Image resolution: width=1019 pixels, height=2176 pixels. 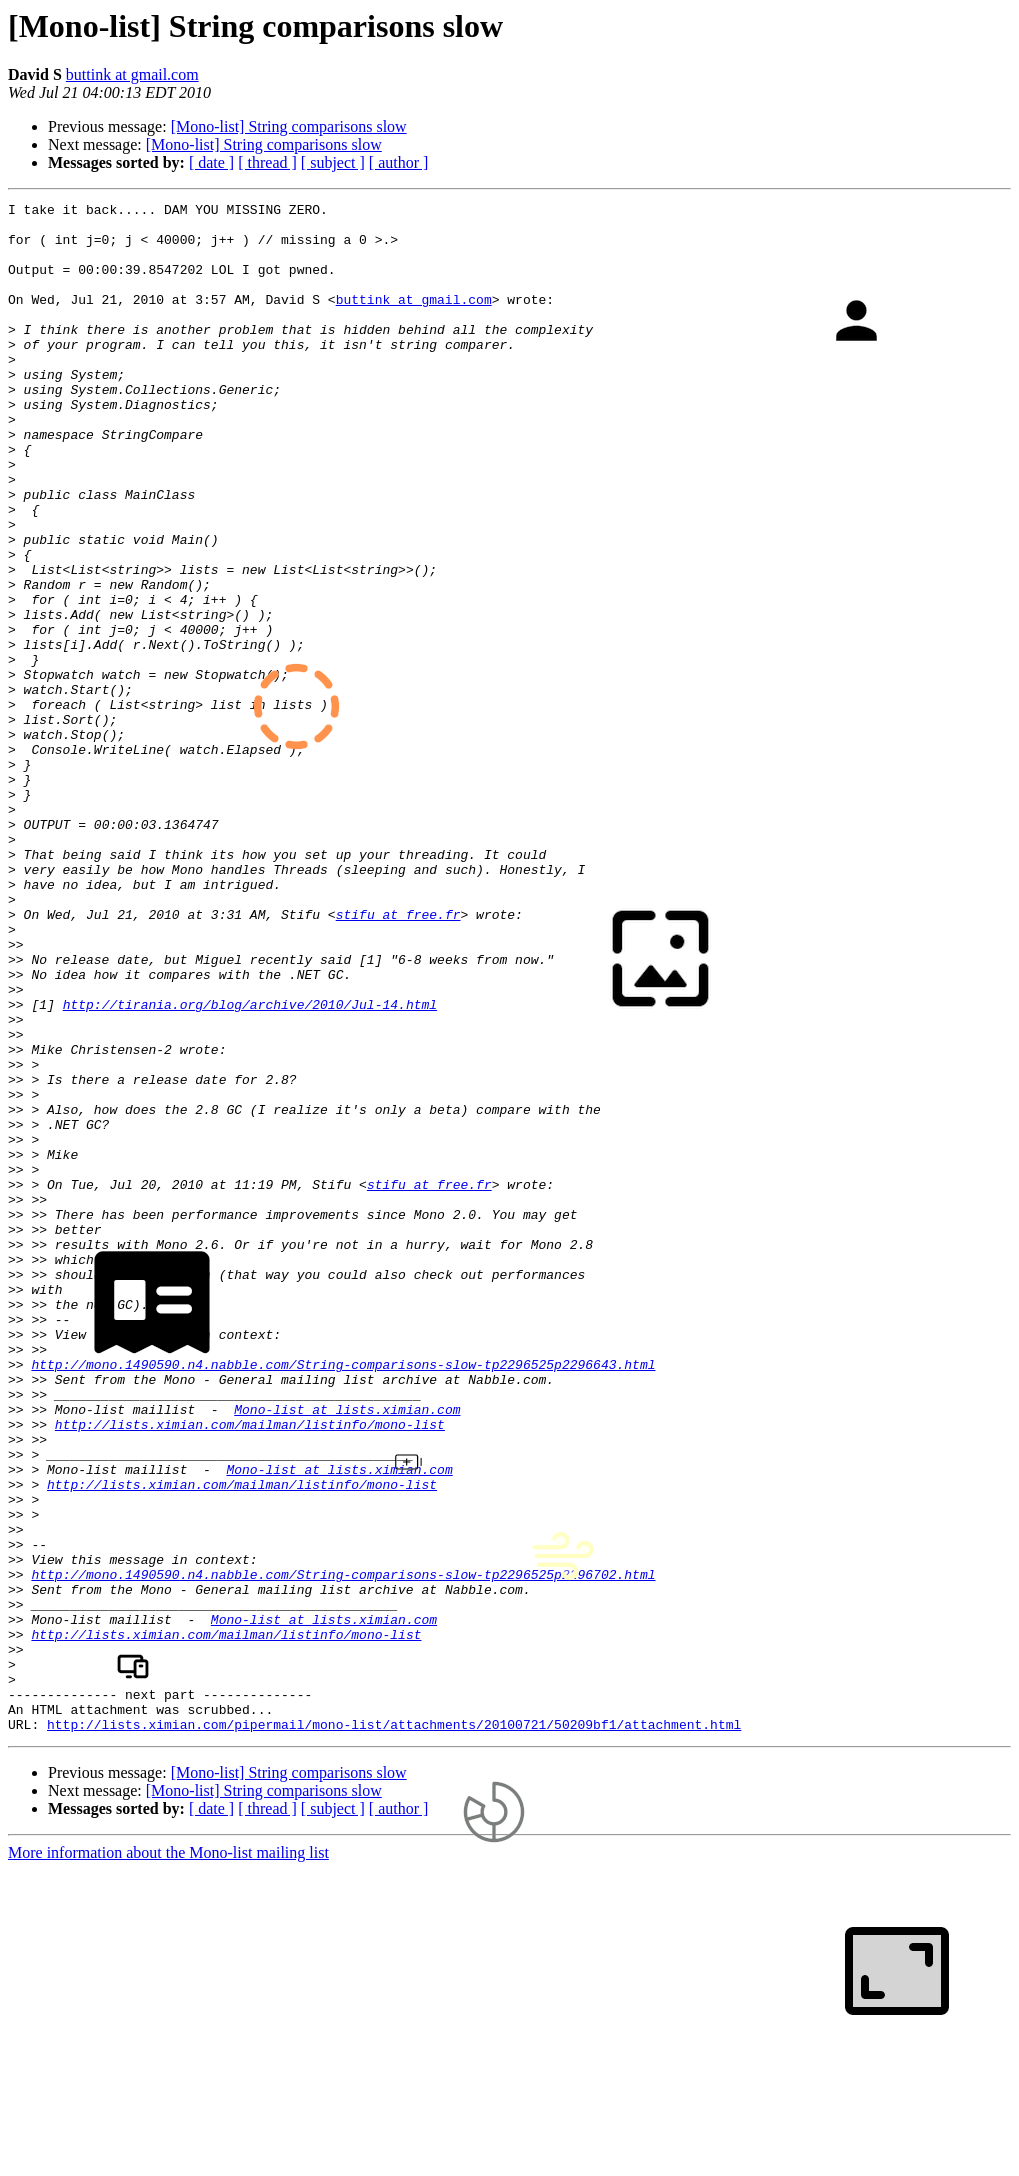 I want to click on manage connected devices, so click(x=132, y=1666).